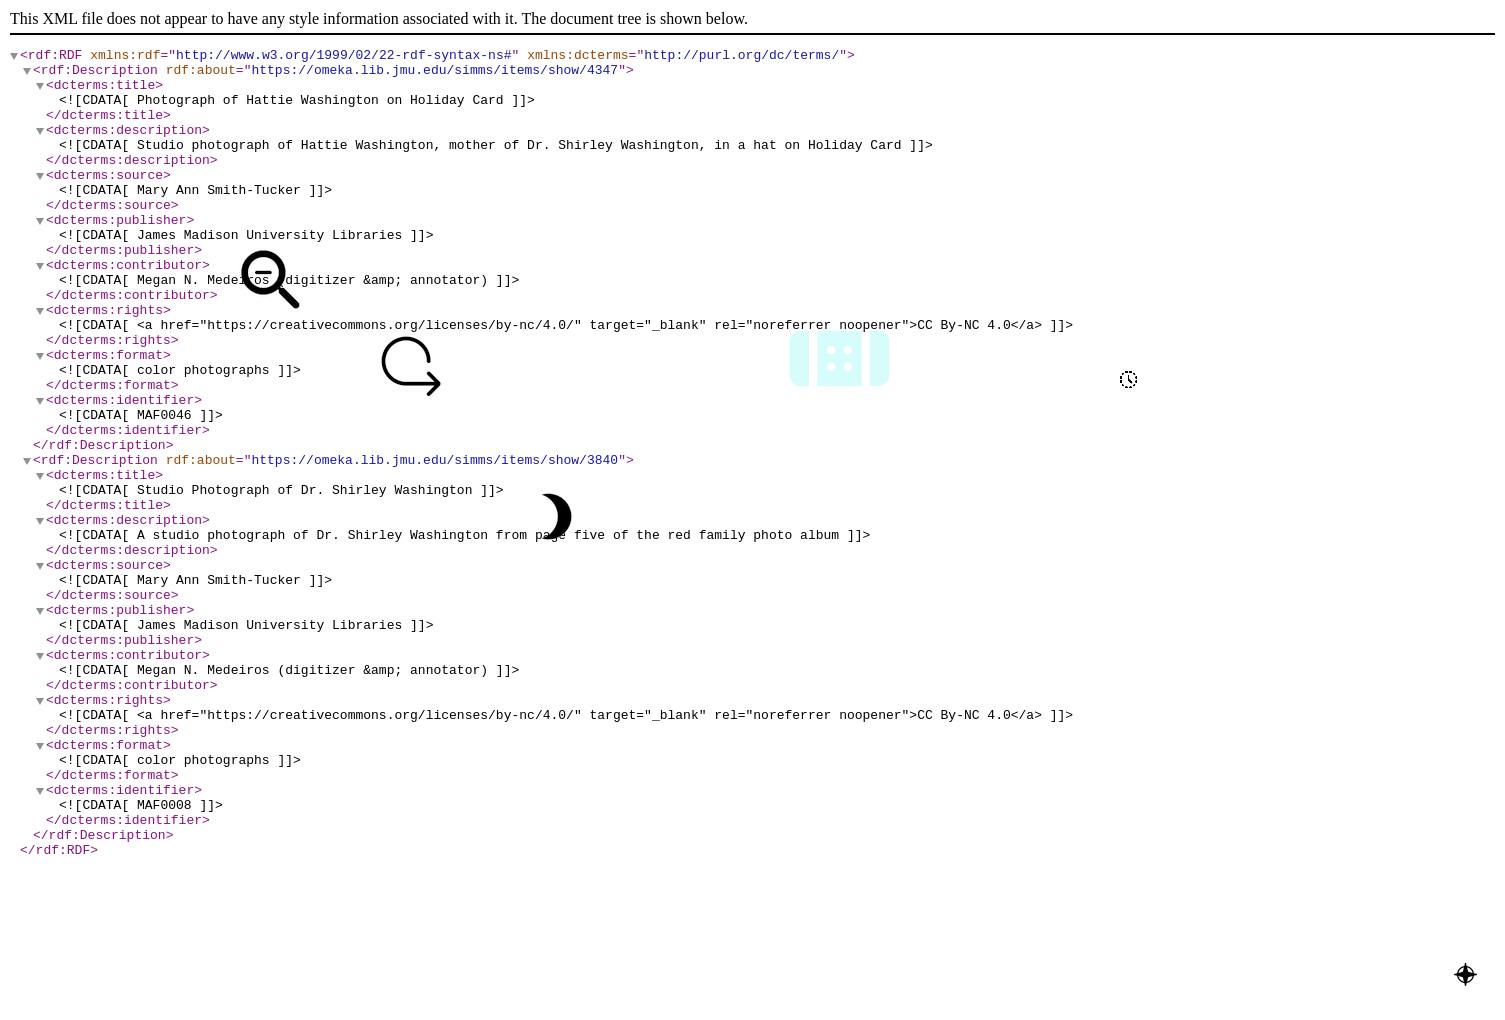 Image resolution: width=1505 pixels, height=1020 pixels. I want to click on view iteration or sprint cycles, so click(410, 365).